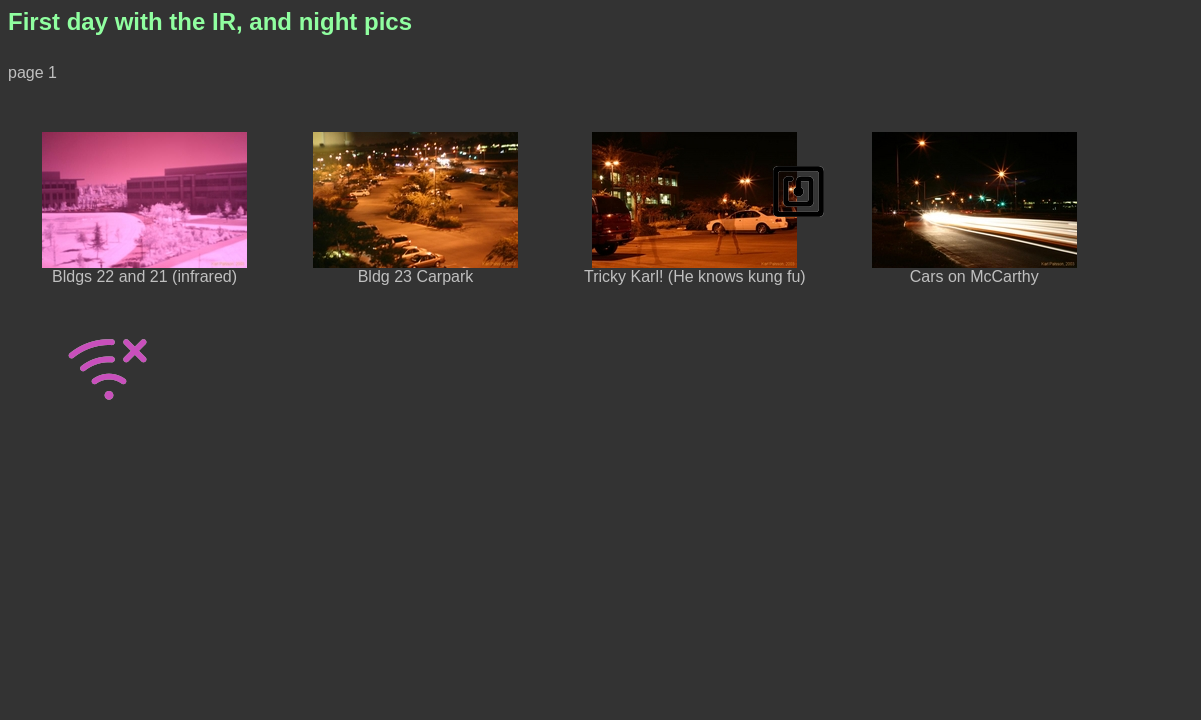  What do you see at coordinates (798, 191) in the screenshot?
I see `tap to enable nfc connectivity` at bounding box center [798, 191].